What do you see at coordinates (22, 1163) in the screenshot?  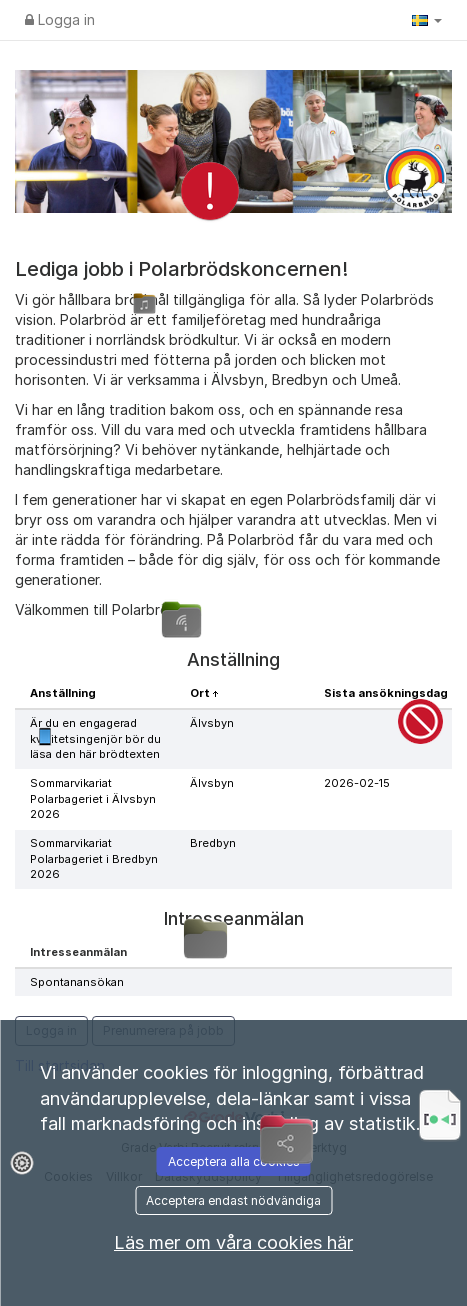 I see `access system settings` at bounding box center [22, 1163].